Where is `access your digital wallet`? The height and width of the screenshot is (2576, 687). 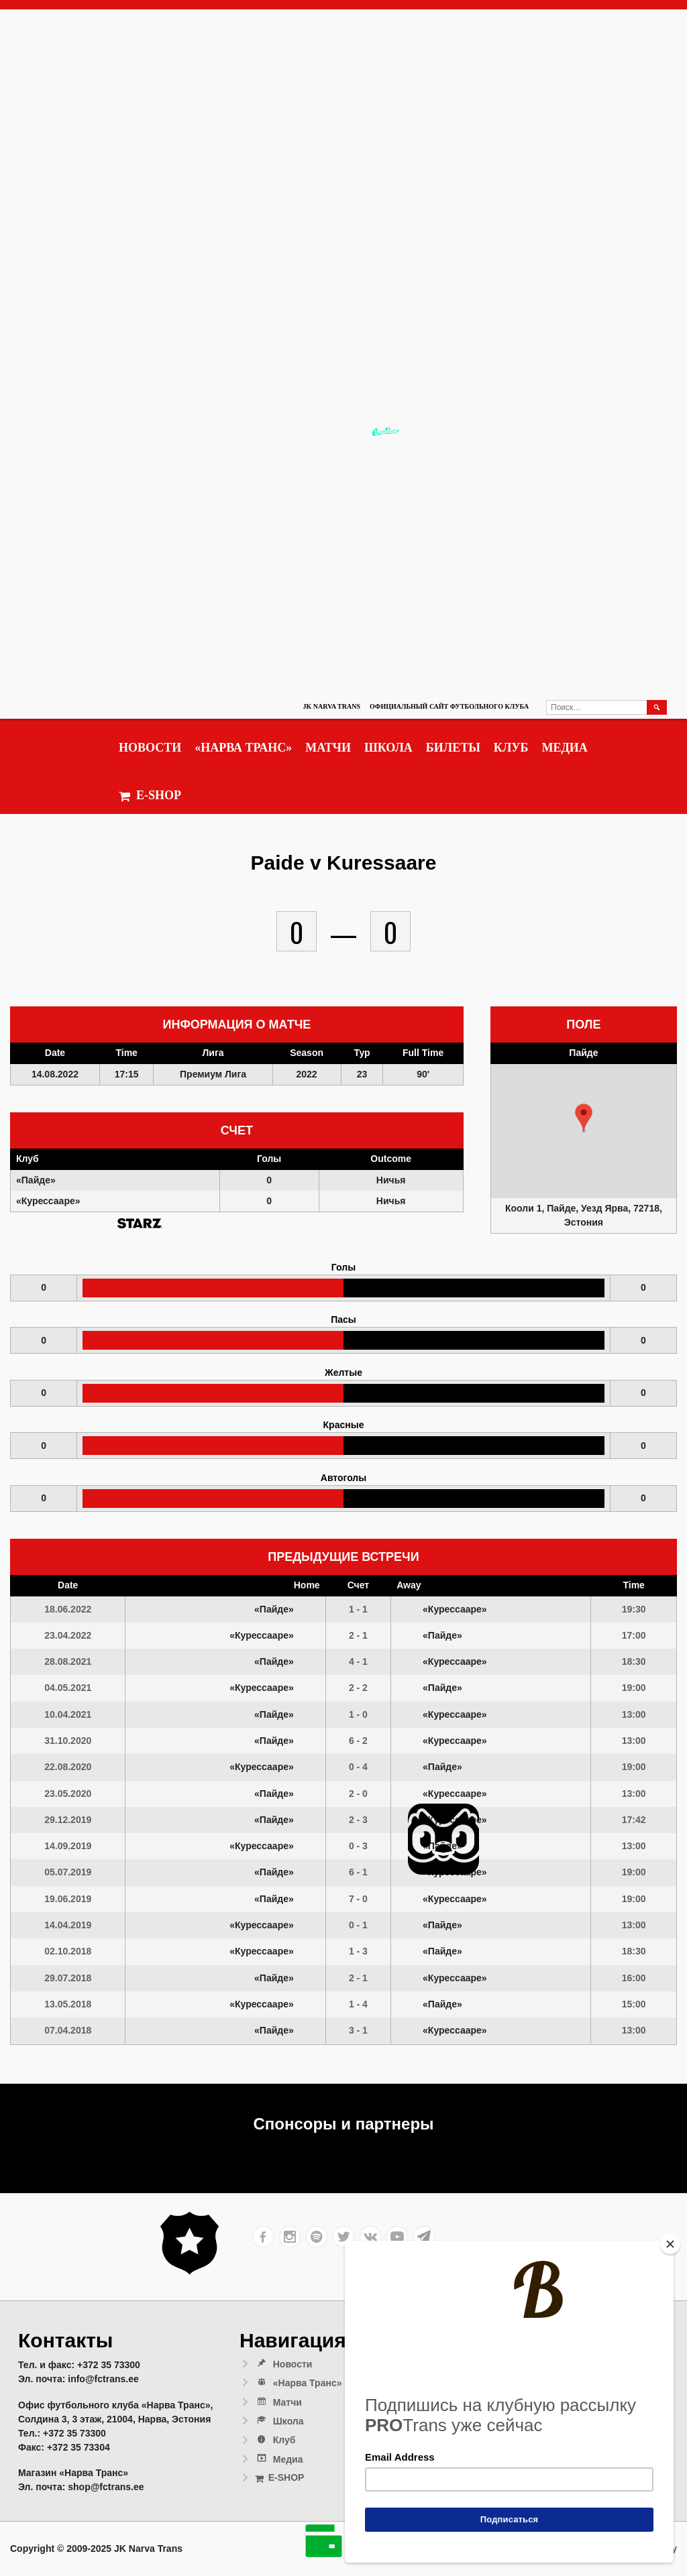
access your digital wallet is located at coordinates (323, 2540).